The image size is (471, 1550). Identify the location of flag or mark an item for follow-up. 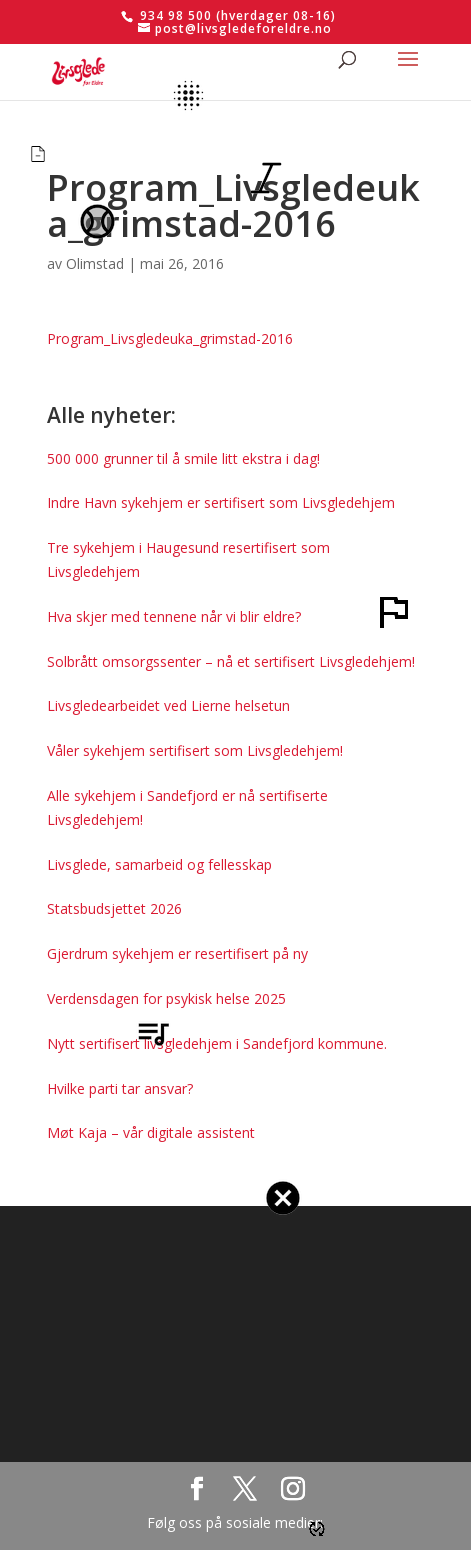
(393, 611).